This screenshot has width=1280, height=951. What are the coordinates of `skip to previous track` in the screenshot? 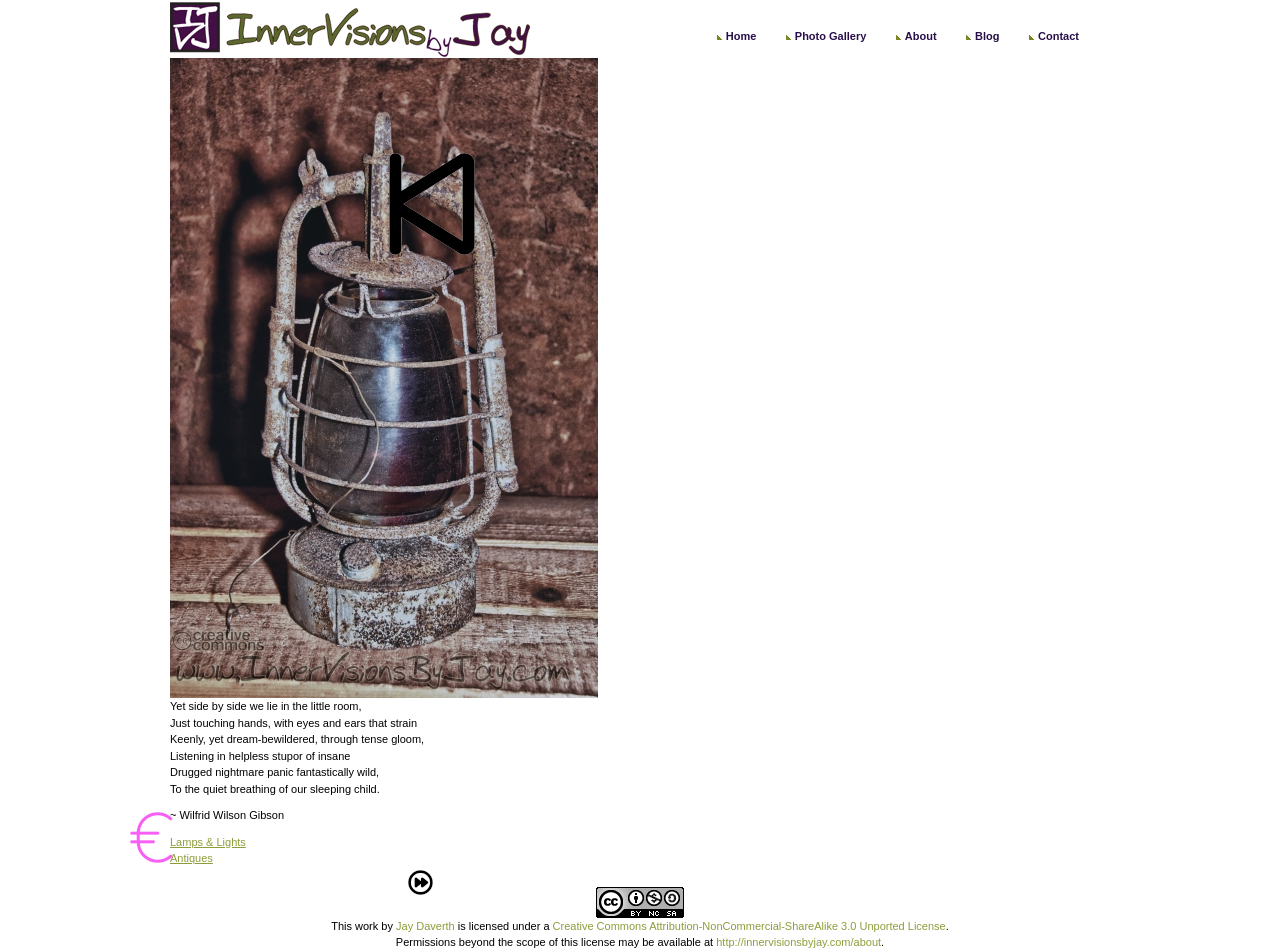 It's located at (432, 204).